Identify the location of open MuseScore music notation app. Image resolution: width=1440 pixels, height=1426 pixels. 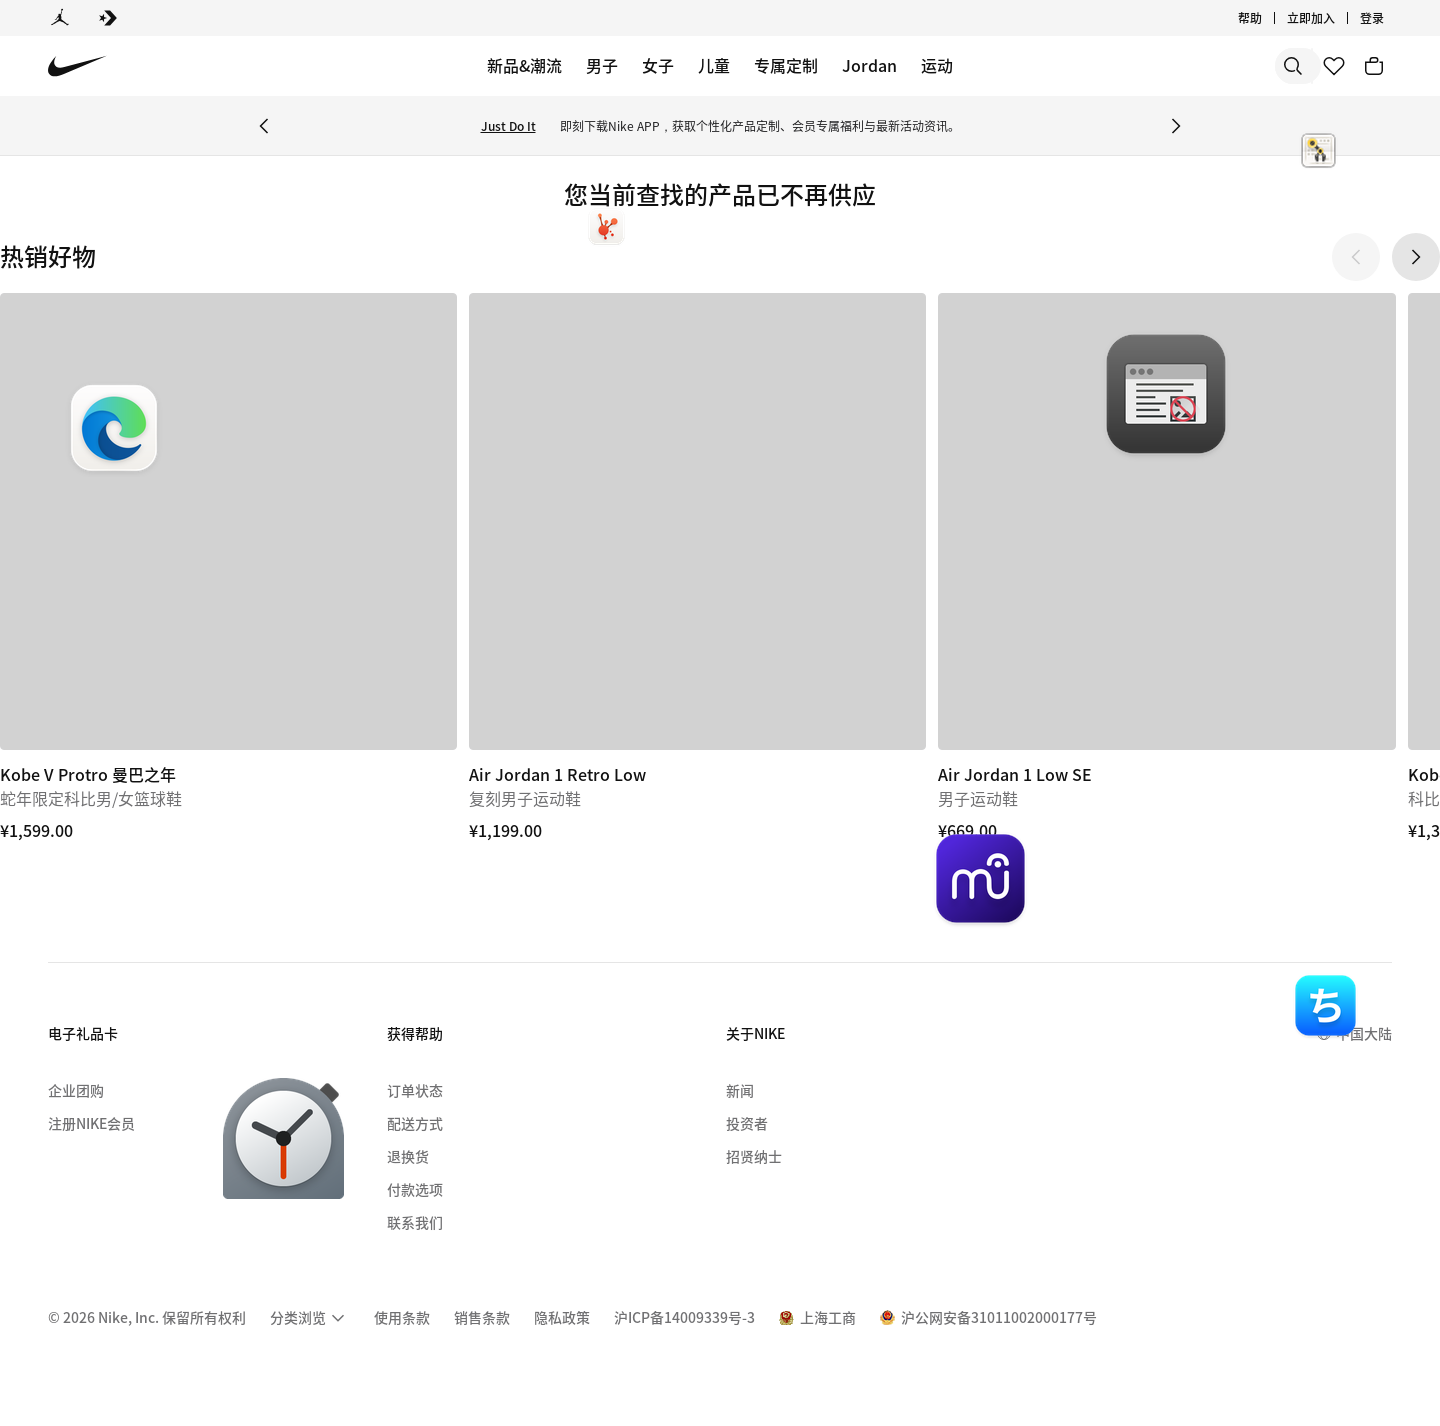
(980, 878).